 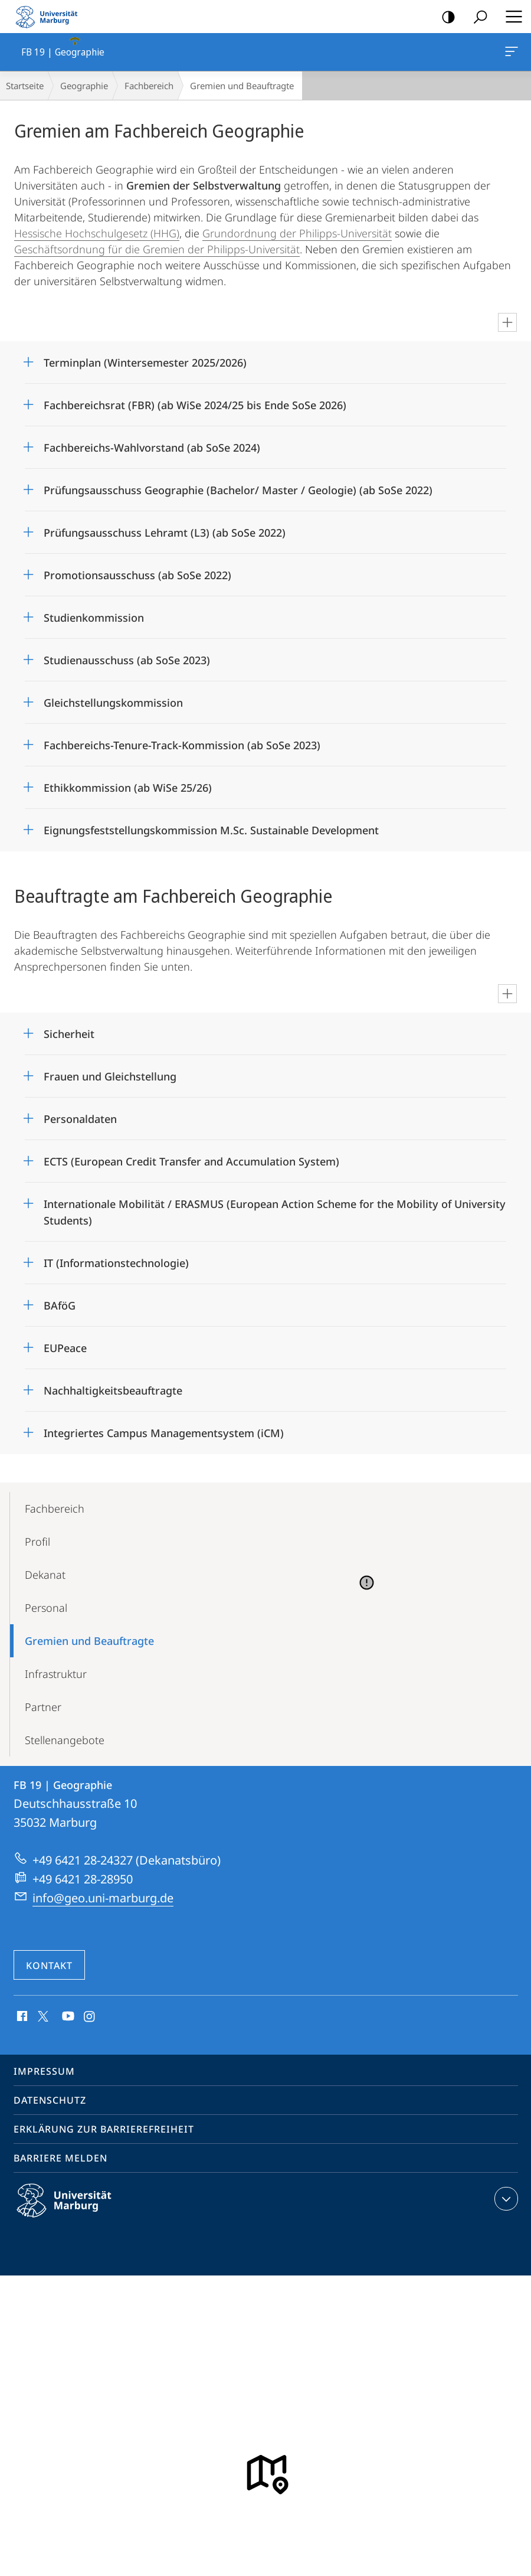 What do you see at coordinates (366, 1582) in the screenshot?
I see `indicates an error or problem has occurred` at bounding box center [366, 1582].